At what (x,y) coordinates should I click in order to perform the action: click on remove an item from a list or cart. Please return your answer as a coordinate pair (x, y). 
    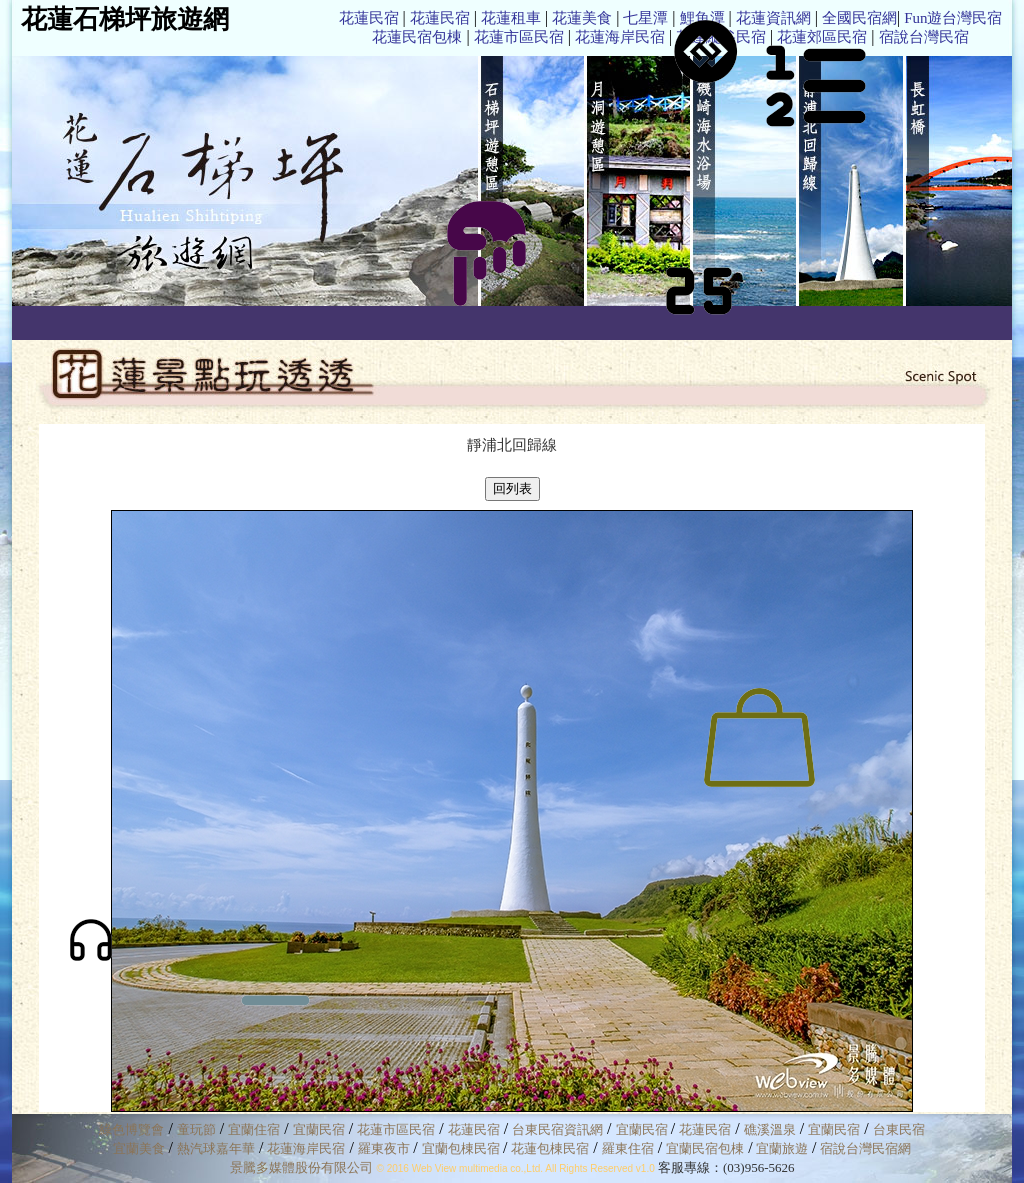
    Looking at the image, I should click on (275, 1000).